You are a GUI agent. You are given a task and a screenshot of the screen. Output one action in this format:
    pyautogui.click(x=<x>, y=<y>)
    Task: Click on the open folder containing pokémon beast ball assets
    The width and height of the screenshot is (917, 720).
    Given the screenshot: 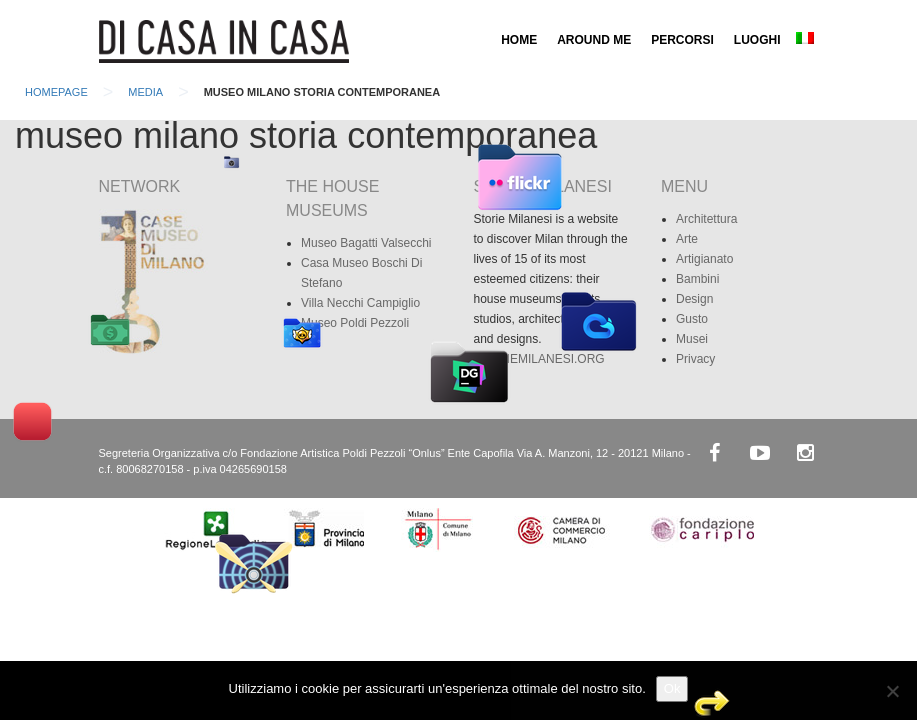 What is the action you would take?
    pyautogui.click(x=253, y=563)
    